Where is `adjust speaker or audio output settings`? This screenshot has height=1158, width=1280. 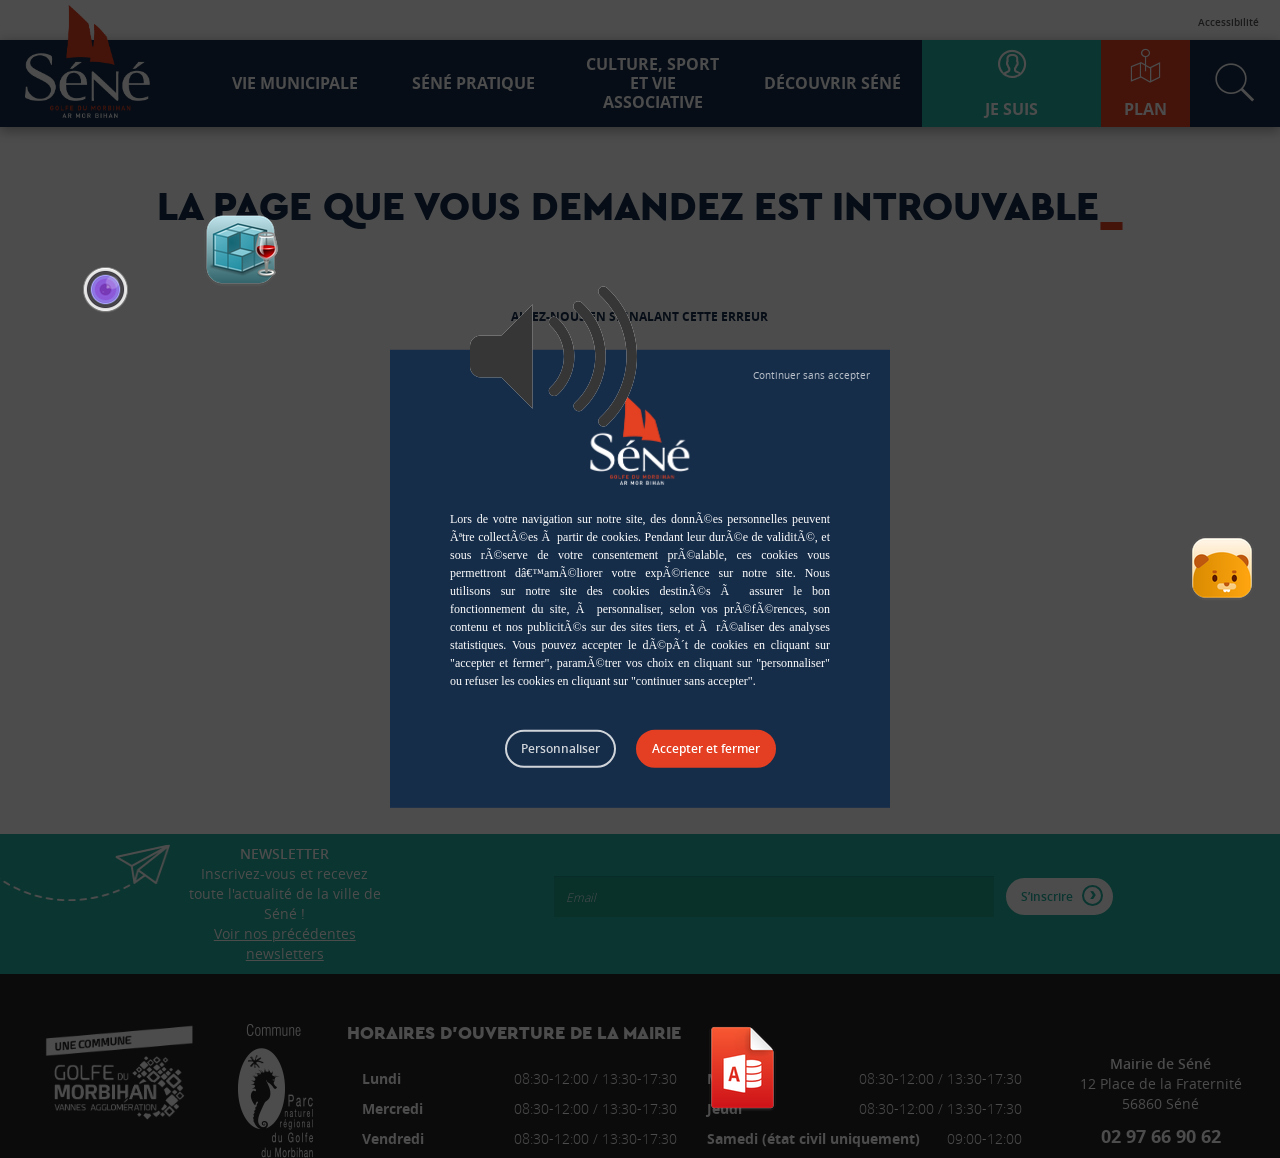 adjust speaker or audio output settings is located at coordinates (553, 356).